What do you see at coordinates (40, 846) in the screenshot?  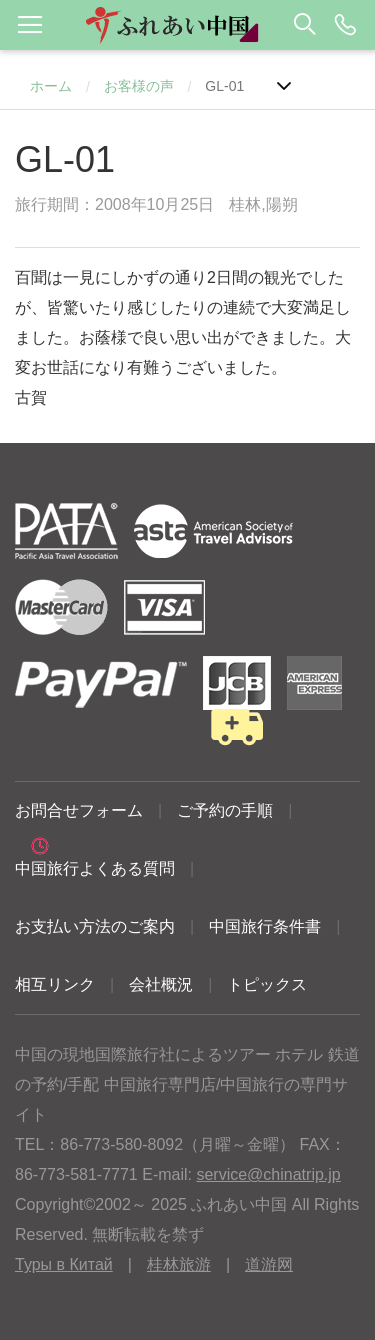 I see `view time or clock settings` at bounding box center [40, 846].